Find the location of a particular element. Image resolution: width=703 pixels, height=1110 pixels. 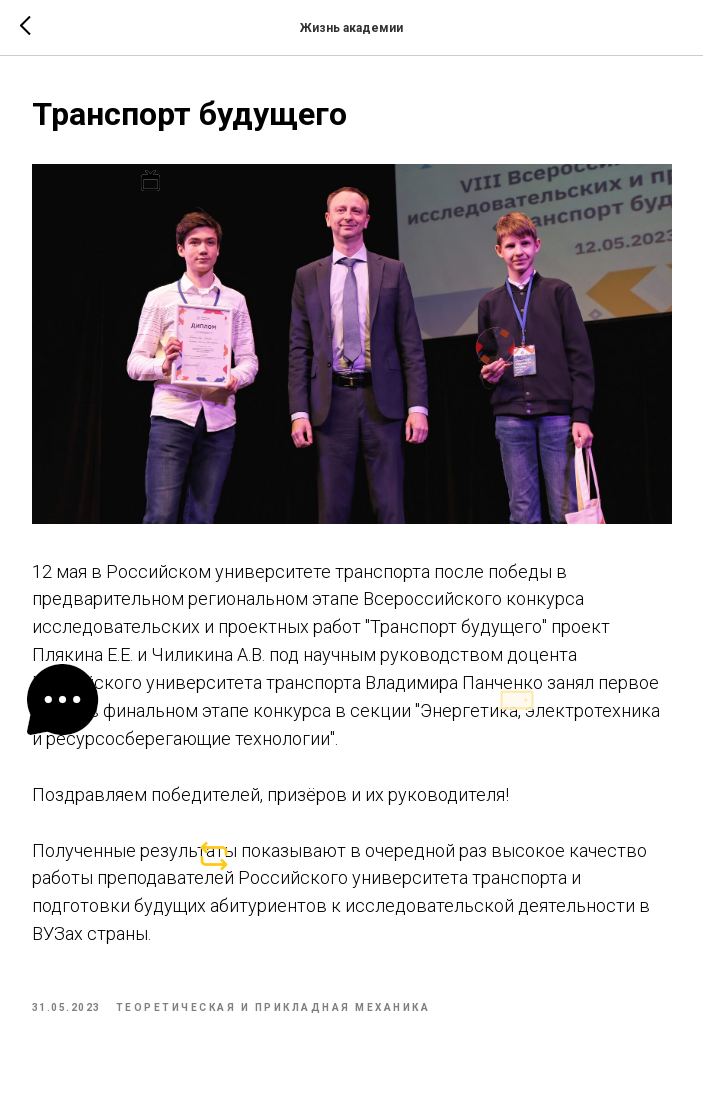

toggle repeat or loop mode is located at coordinates (214, 856).